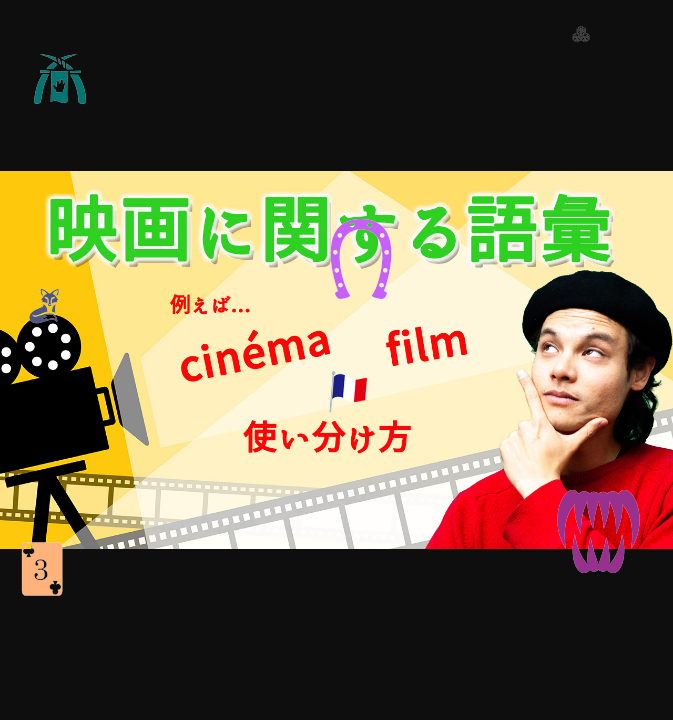 This screenshot has width=673, height=720. What do you see at coordinates (361, 259) in the screenshot?
I see `access luck or fortune-related game features` at bounding box center [361, 259].